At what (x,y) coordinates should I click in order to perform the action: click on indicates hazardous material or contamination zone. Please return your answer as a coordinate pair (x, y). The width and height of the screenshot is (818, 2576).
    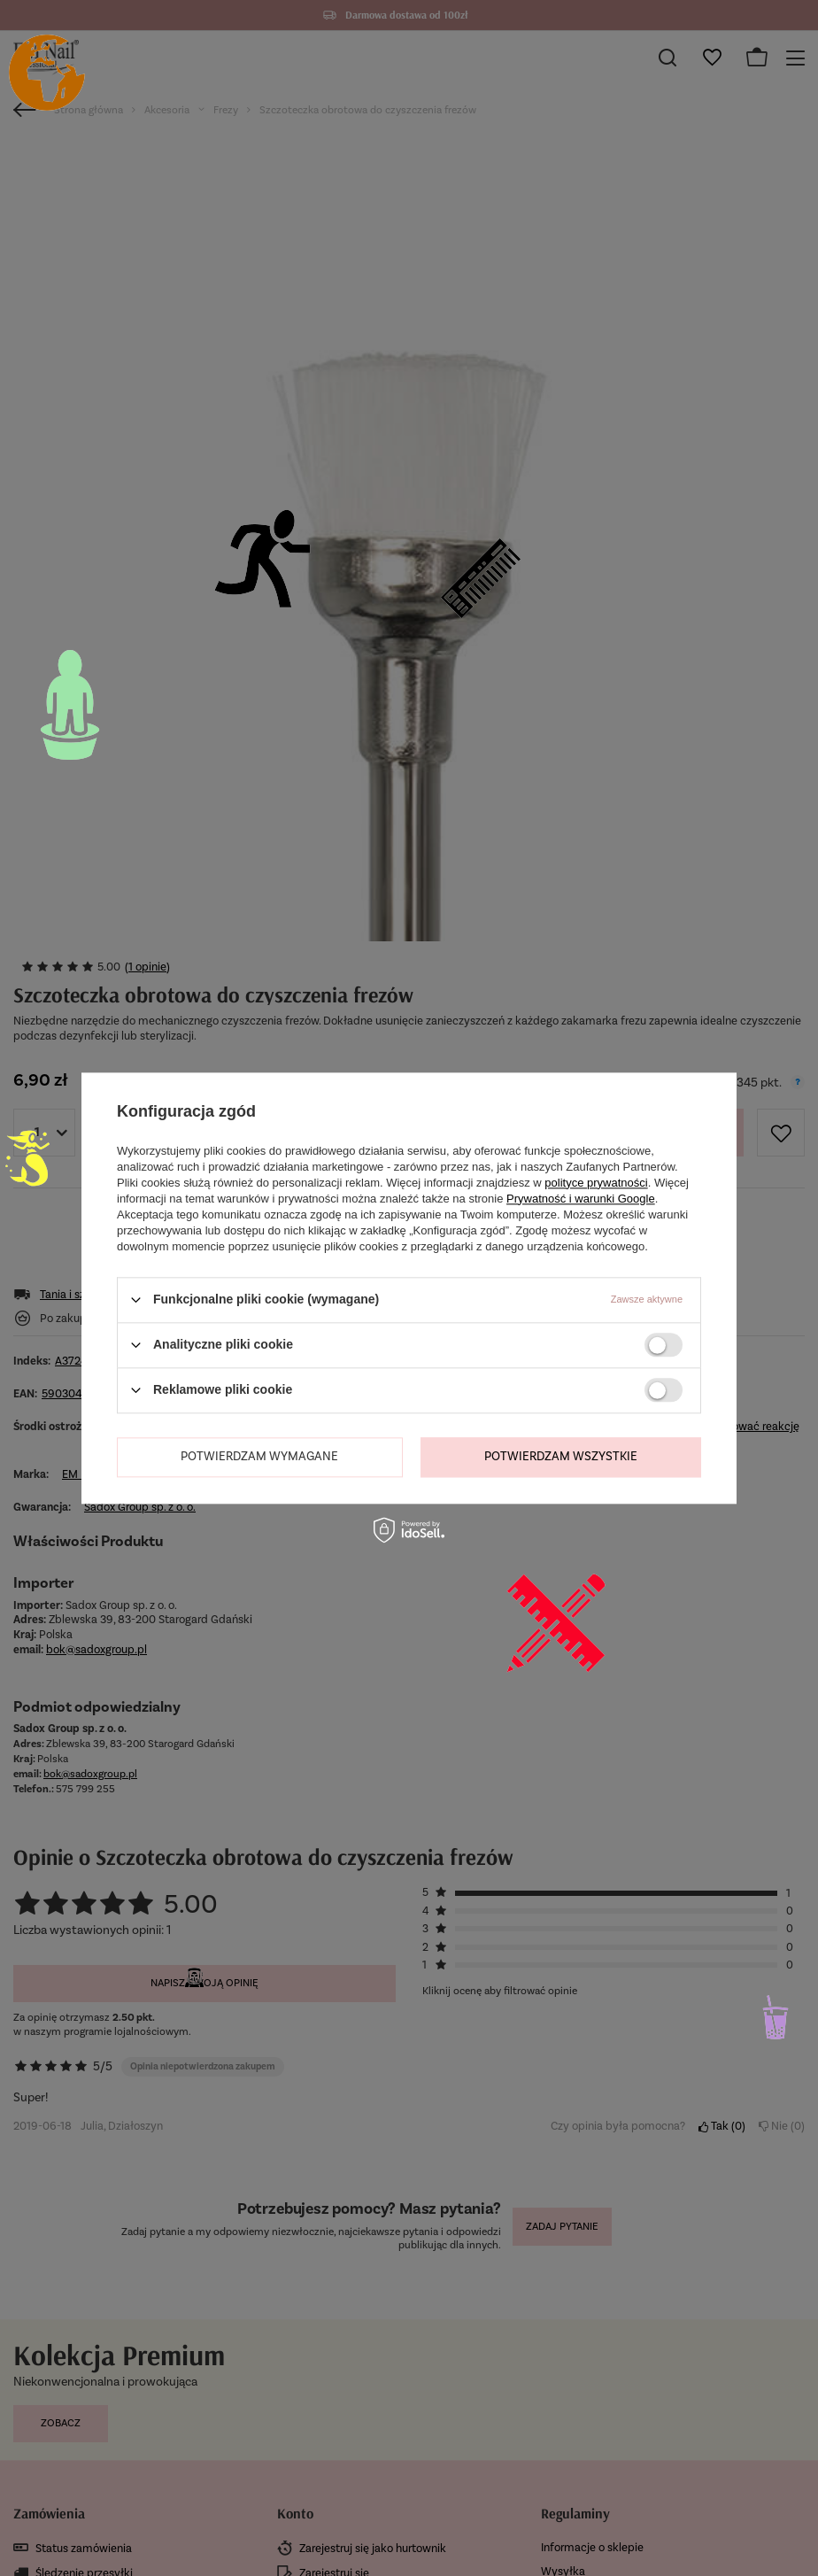
    Looking at the image, I should click on (194, 1976).